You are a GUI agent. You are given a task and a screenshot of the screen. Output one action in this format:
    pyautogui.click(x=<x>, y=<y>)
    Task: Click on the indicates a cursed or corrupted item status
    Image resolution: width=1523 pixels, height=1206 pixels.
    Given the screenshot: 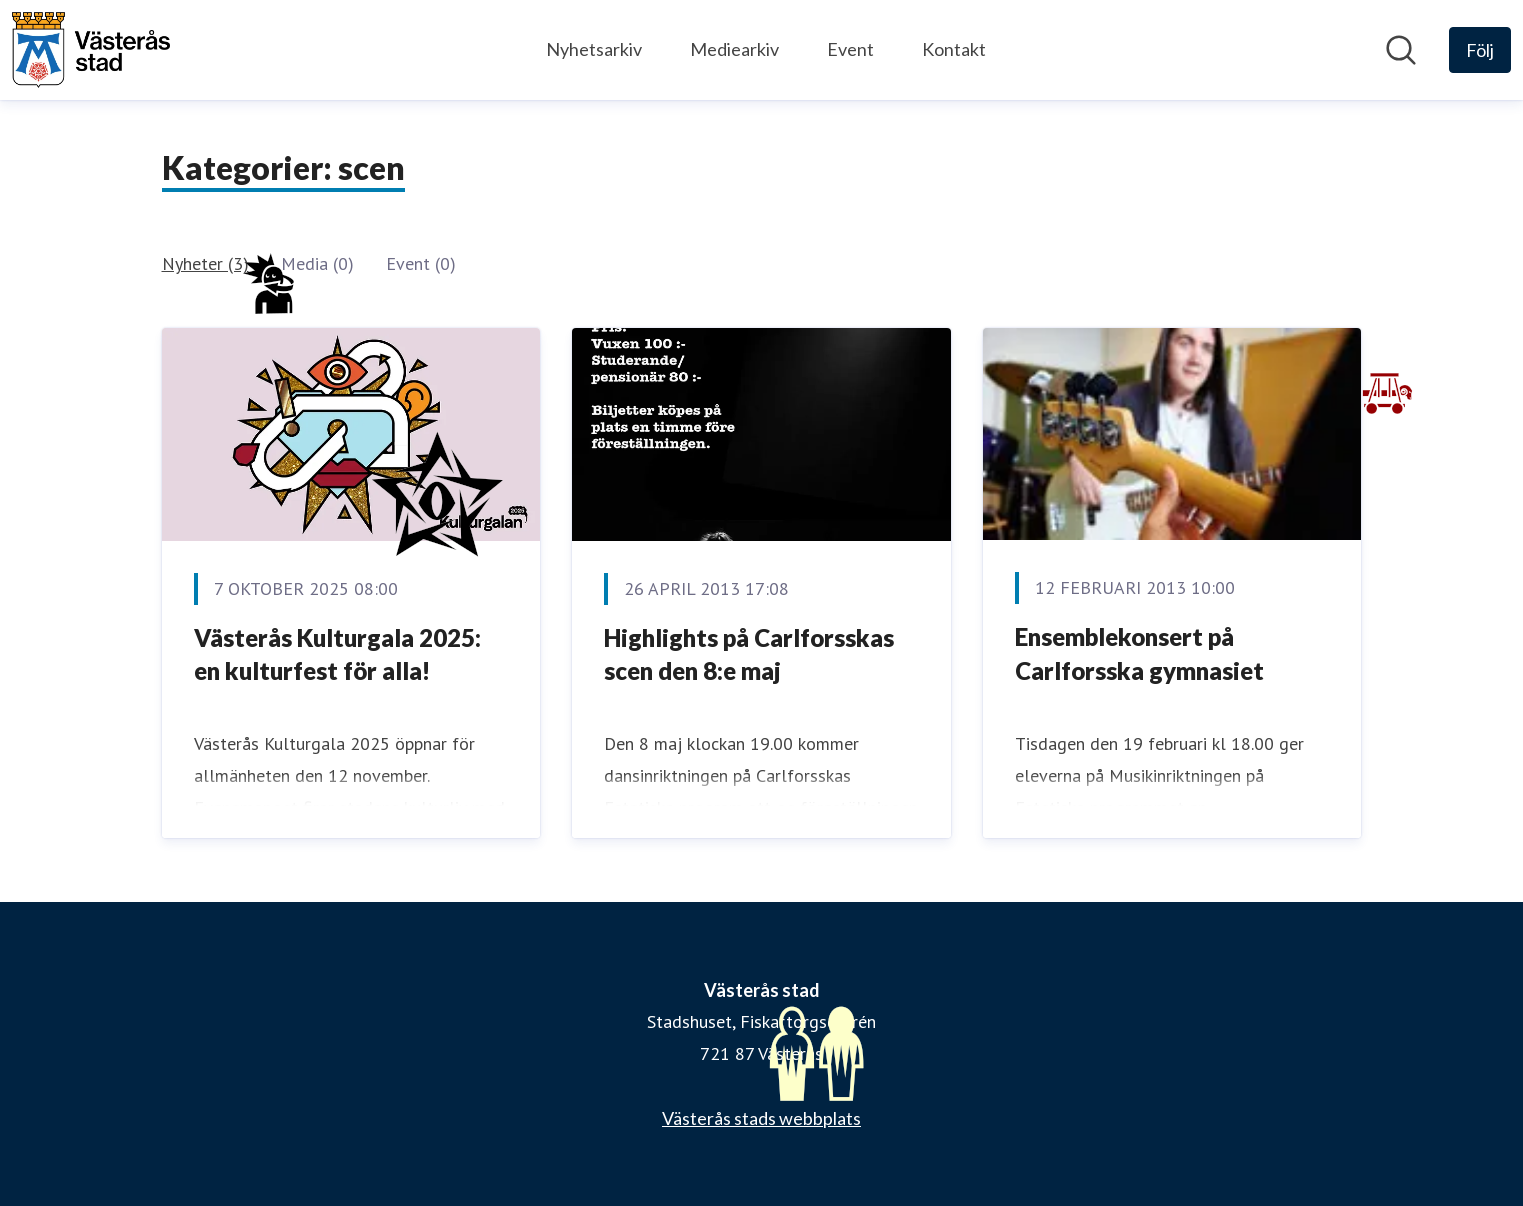 What is the action you would take?
    pyautogui.click(x=436, y=497)
    